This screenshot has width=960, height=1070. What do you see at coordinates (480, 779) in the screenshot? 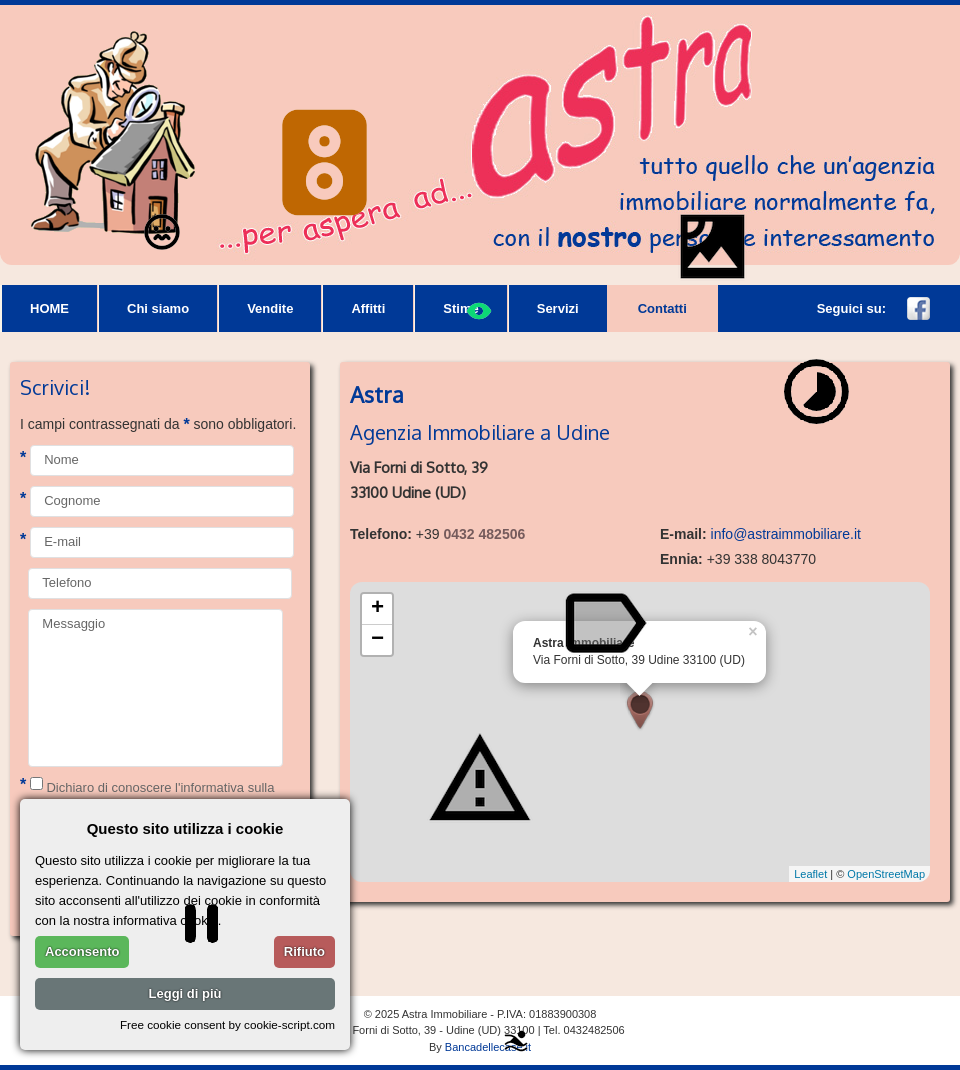
I see `indicates a warning or caution state` at bounding box center [480, 779].